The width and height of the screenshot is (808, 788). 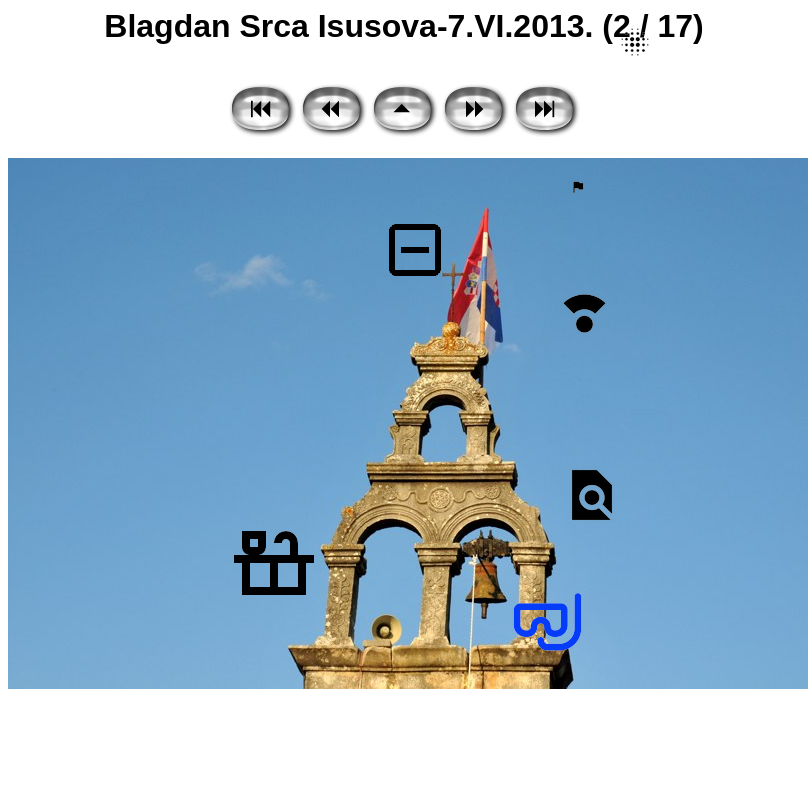 I want to click on calibrate compass or direction sensor, so click(x=584, y=313).